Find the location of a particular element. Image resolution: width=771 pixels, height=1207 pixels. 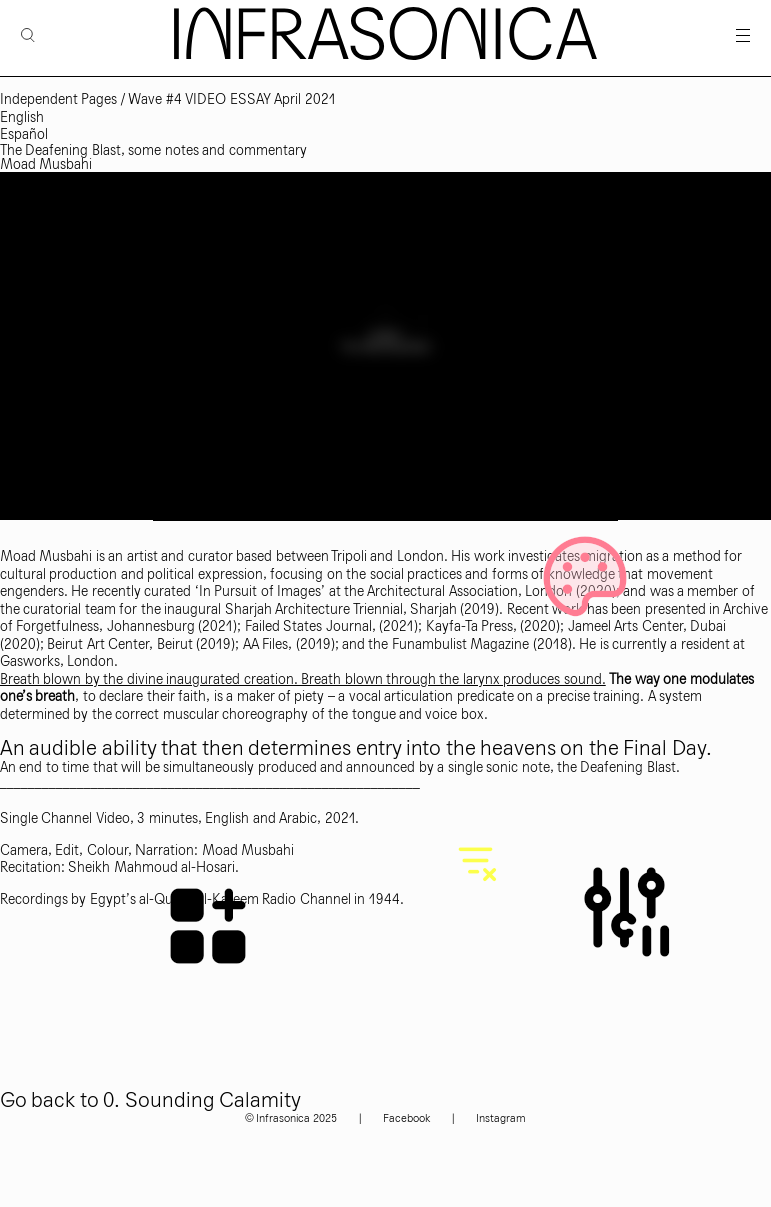

customize theme or color settings is located at coordinates (585, 578).